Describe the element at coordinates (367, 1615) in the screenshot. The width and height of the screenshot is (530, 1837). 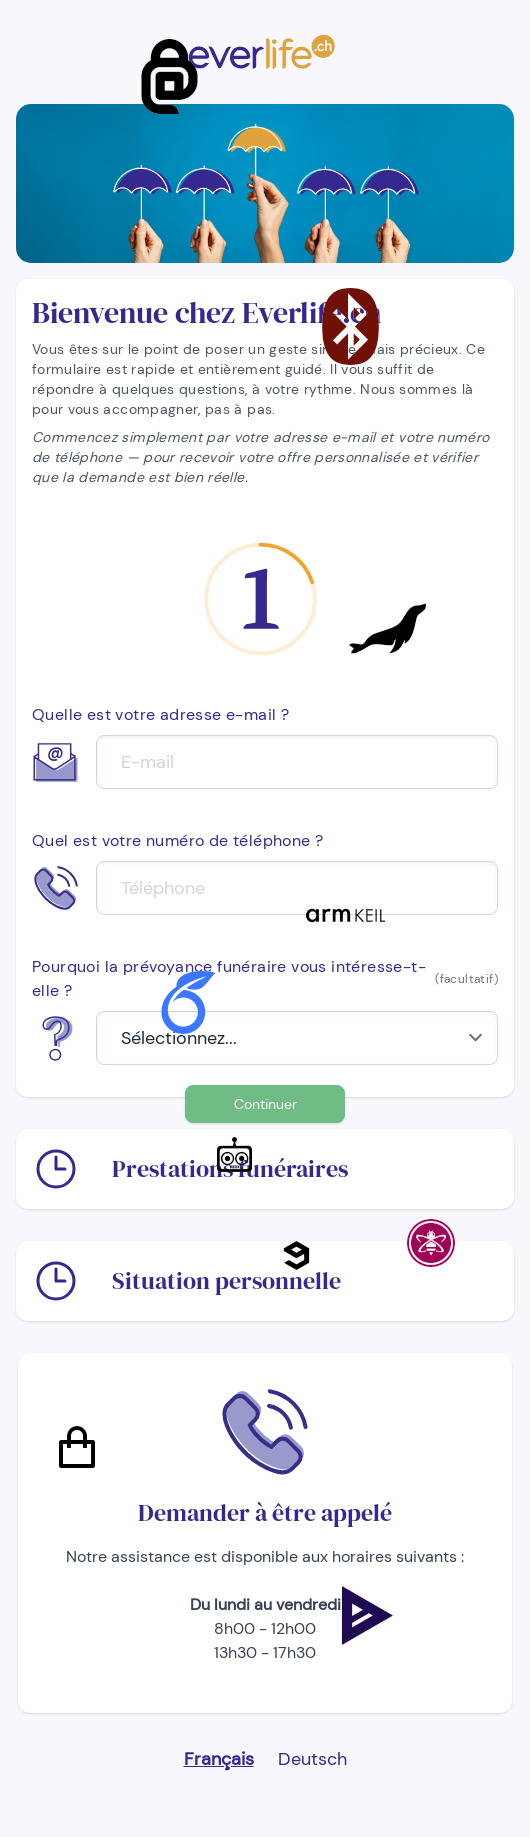
I see `open asciinema terminal recording player` at that location.